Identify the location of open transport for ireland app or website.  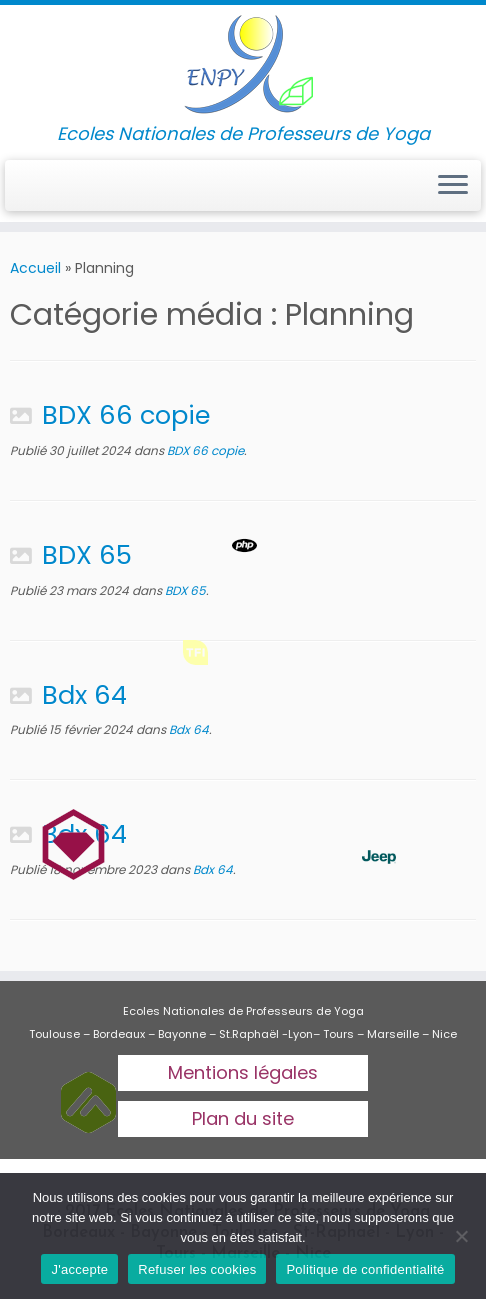
(195, 652).